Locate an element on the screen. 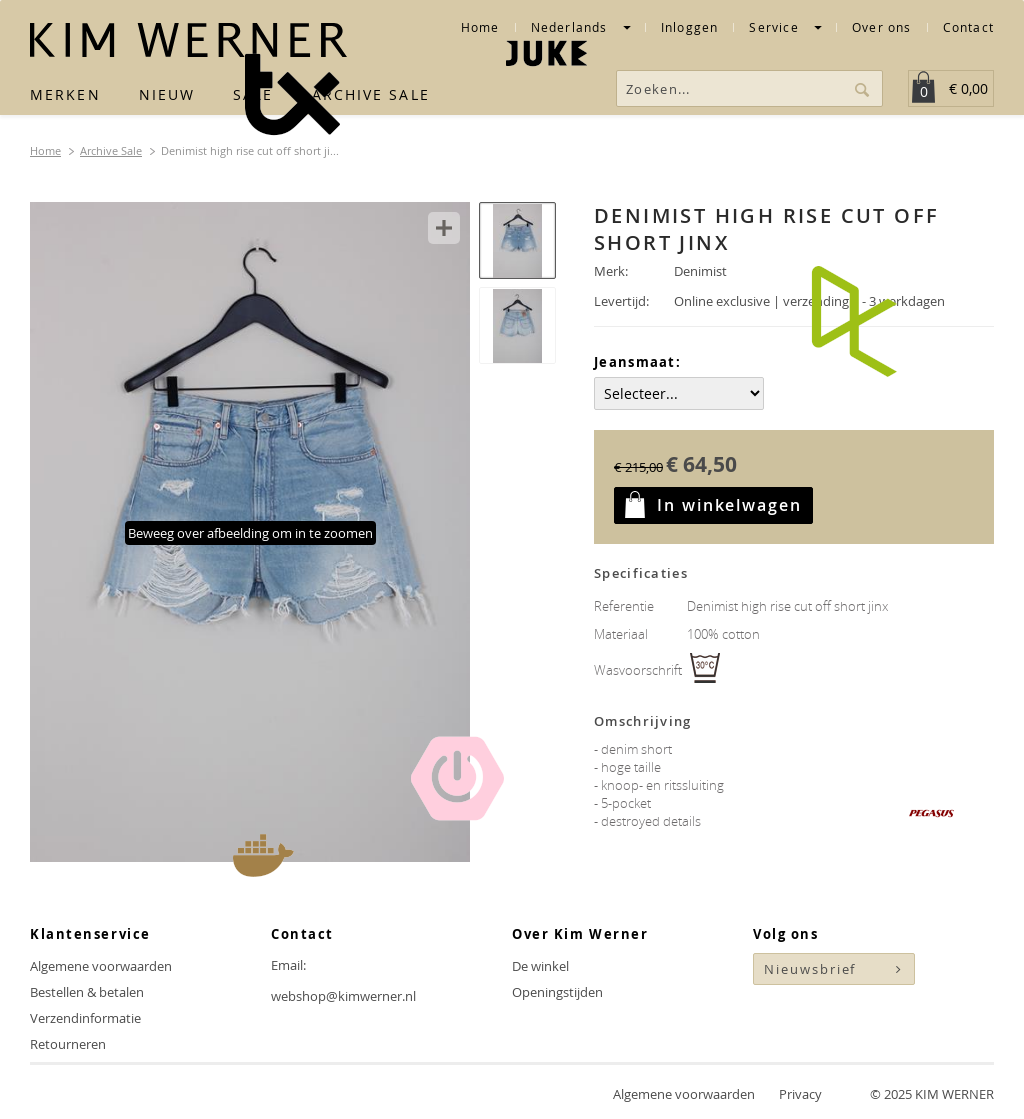 The height and width of the screenshot is (1119, 1024). juke music streaming service logo is located at coordinates (546, 53).